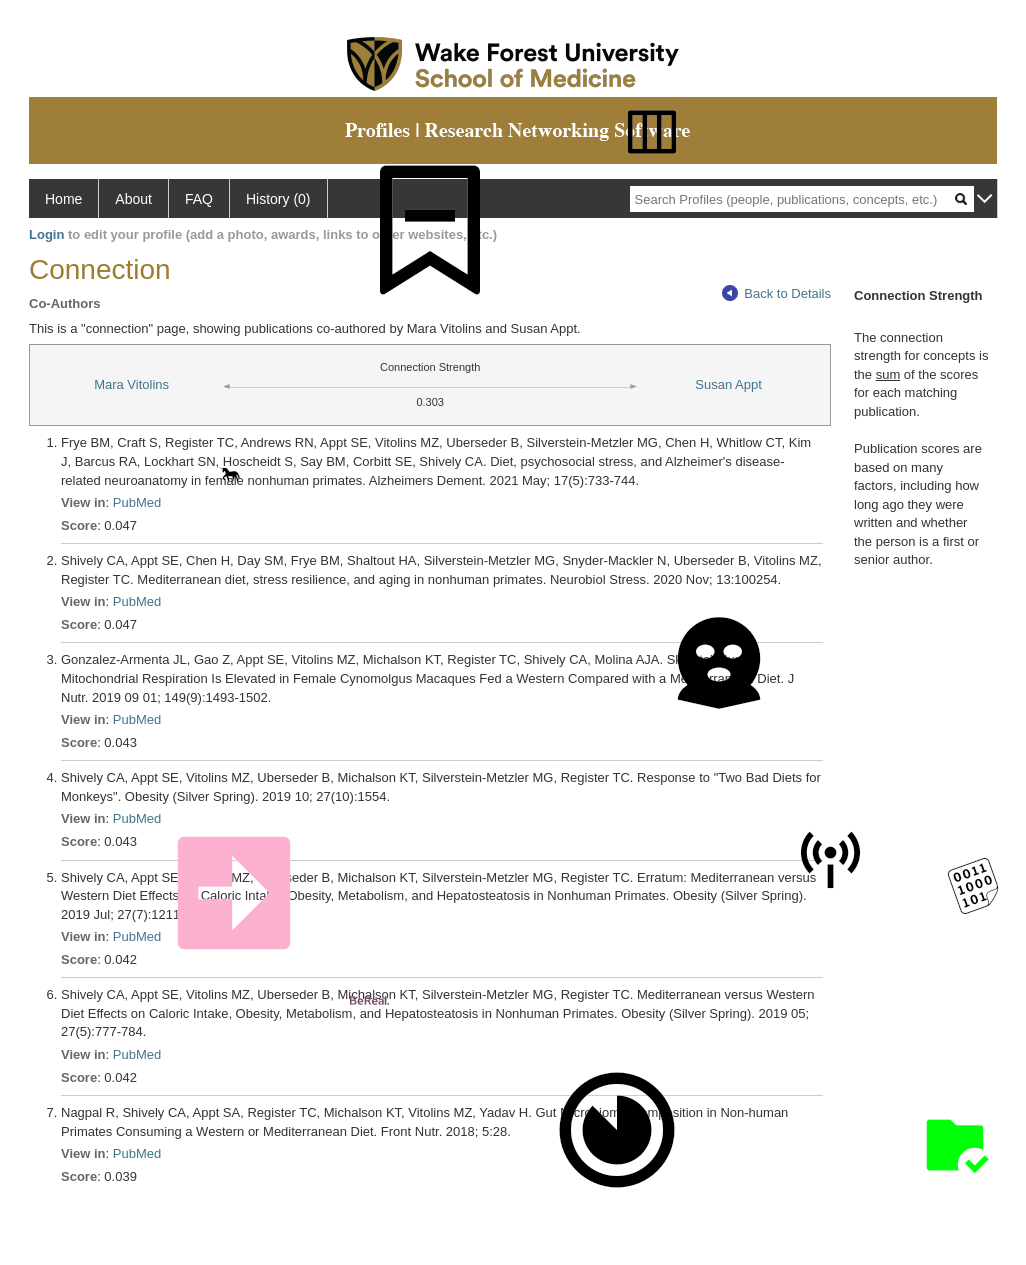 This screenshot has height=1265, width=1026. Describe the element at coordinates (234, 893) in the screenshot. I see `proceed to the next step` at that location.